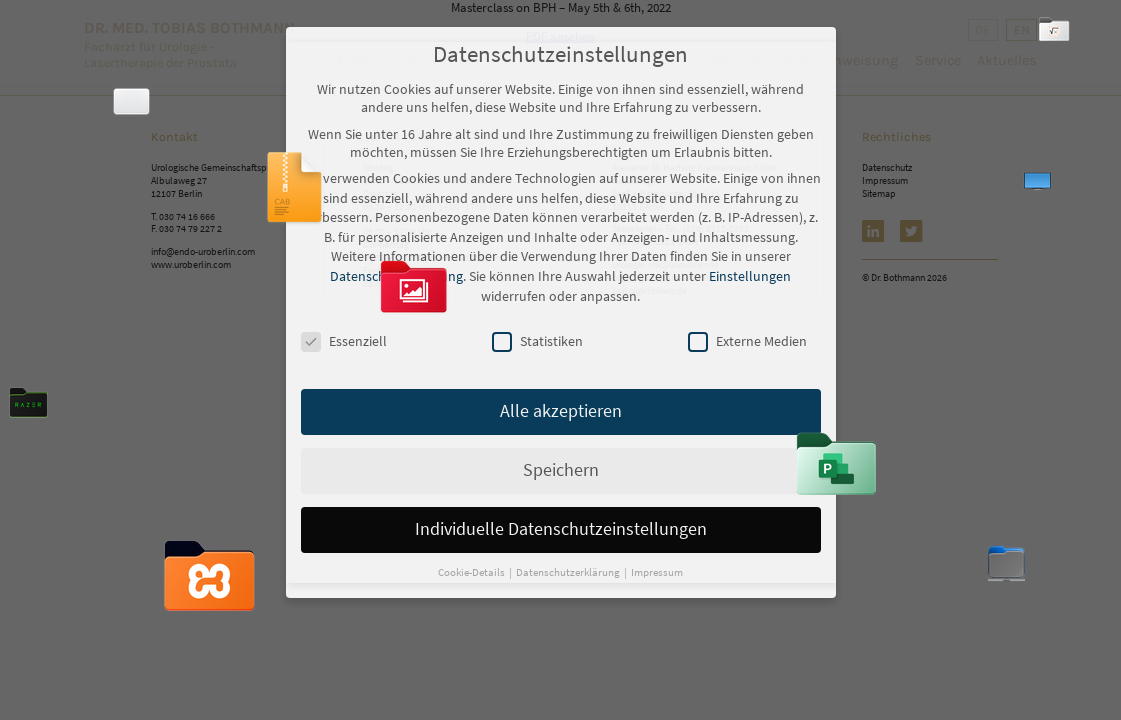 The image size is (1121, 720). What do you see at coordinates (131, 101) in the screenshot?
I see `external trackpad or touchpad device` at bounding box center [131, 101].